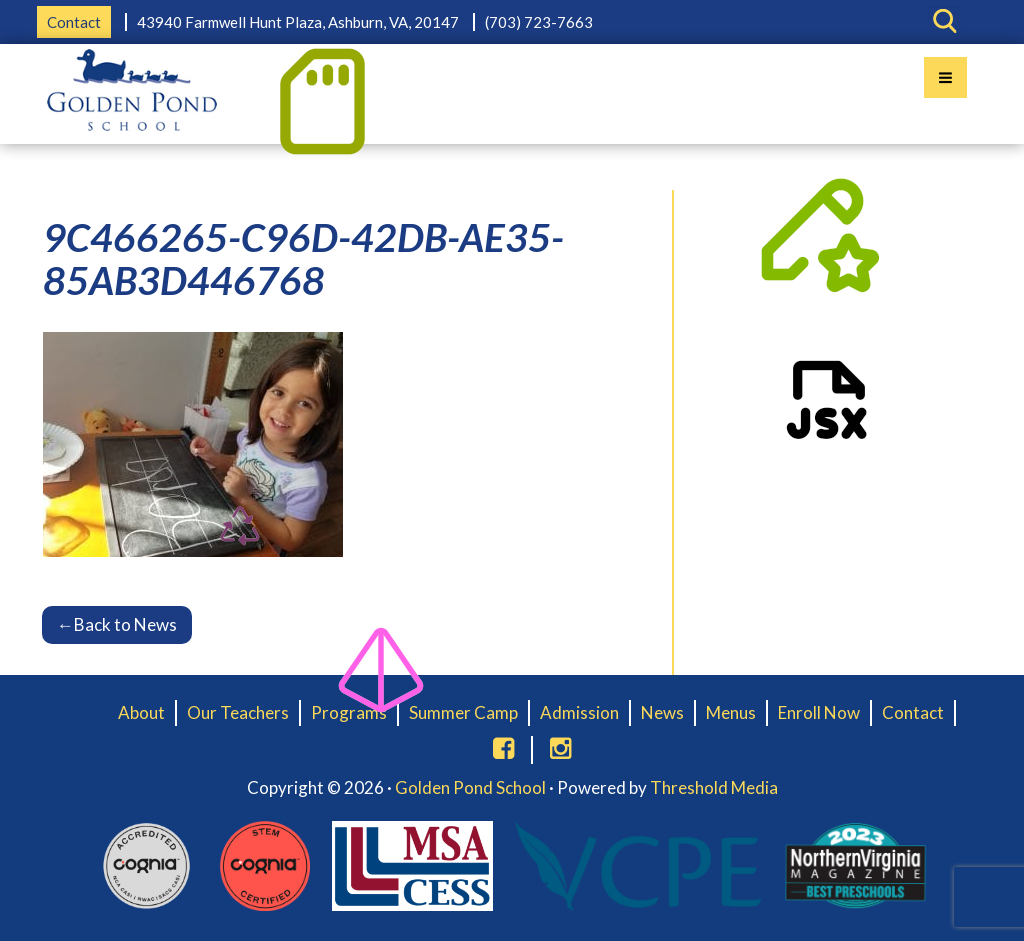 Image resolution: width=1024 pixels, height=941 pixels. Describe the element at coordinates (381, 670) in the screenshot. I see `access 3D modeling or rendering tools` at that location.